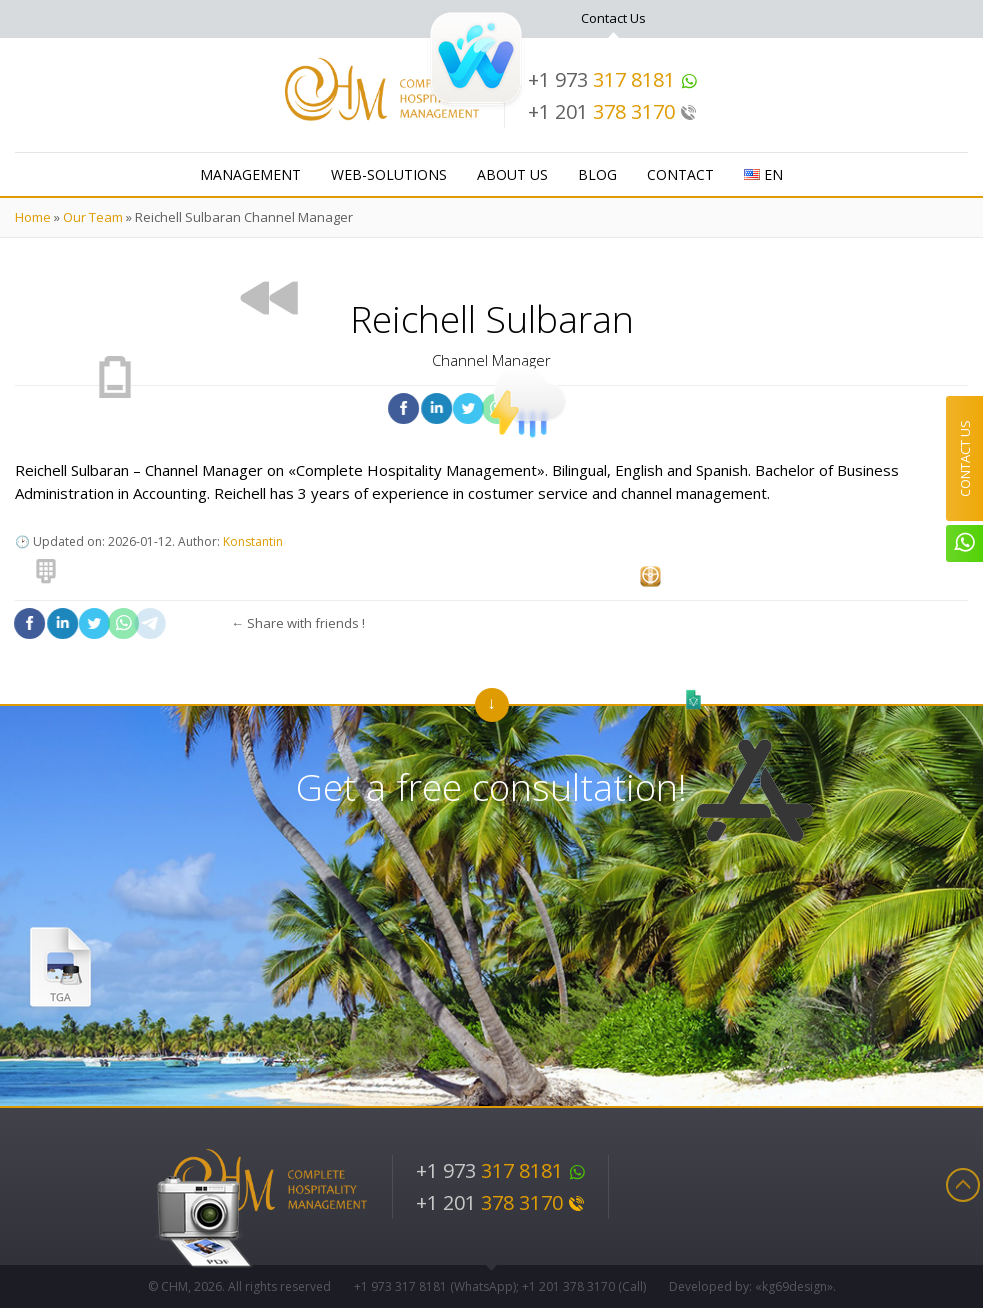 This screenshot has width=983, height=1308. I want to click on open the dialpad for number input, so click(46, 572).